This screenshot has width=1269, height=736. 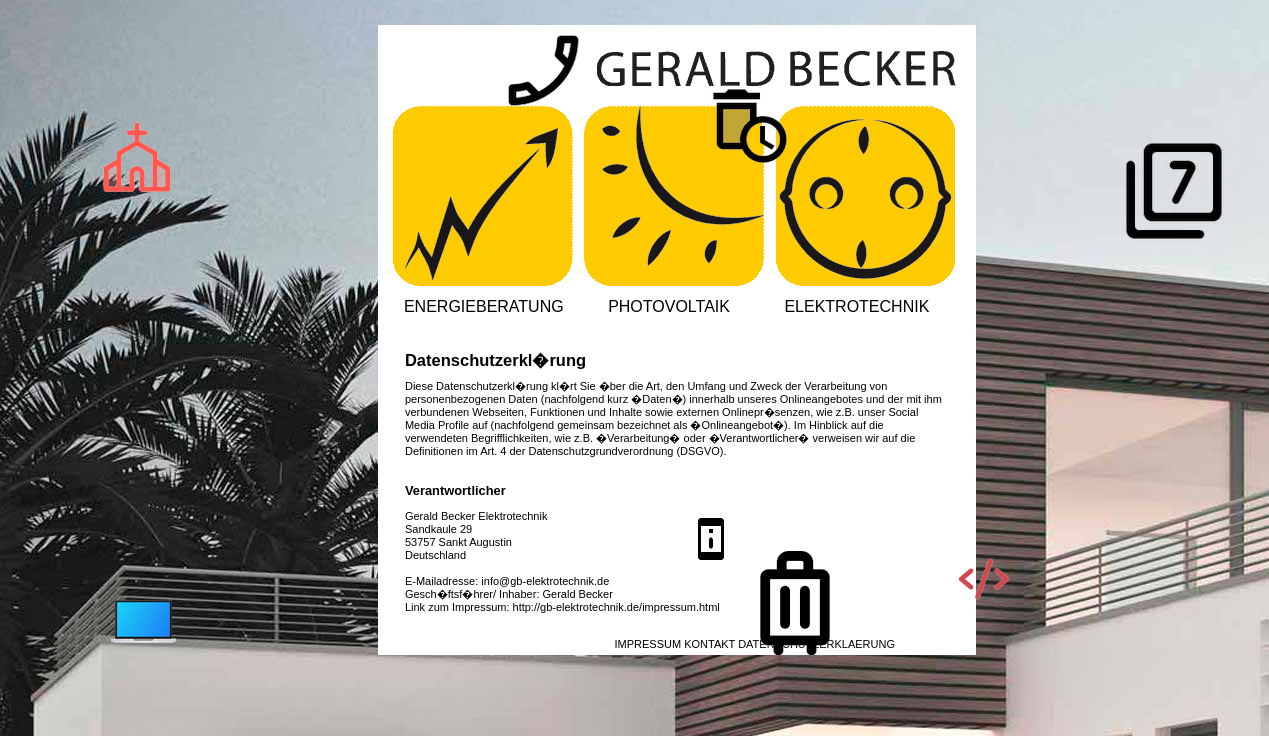 I want to click on view device information, so click(x=711, y=539).